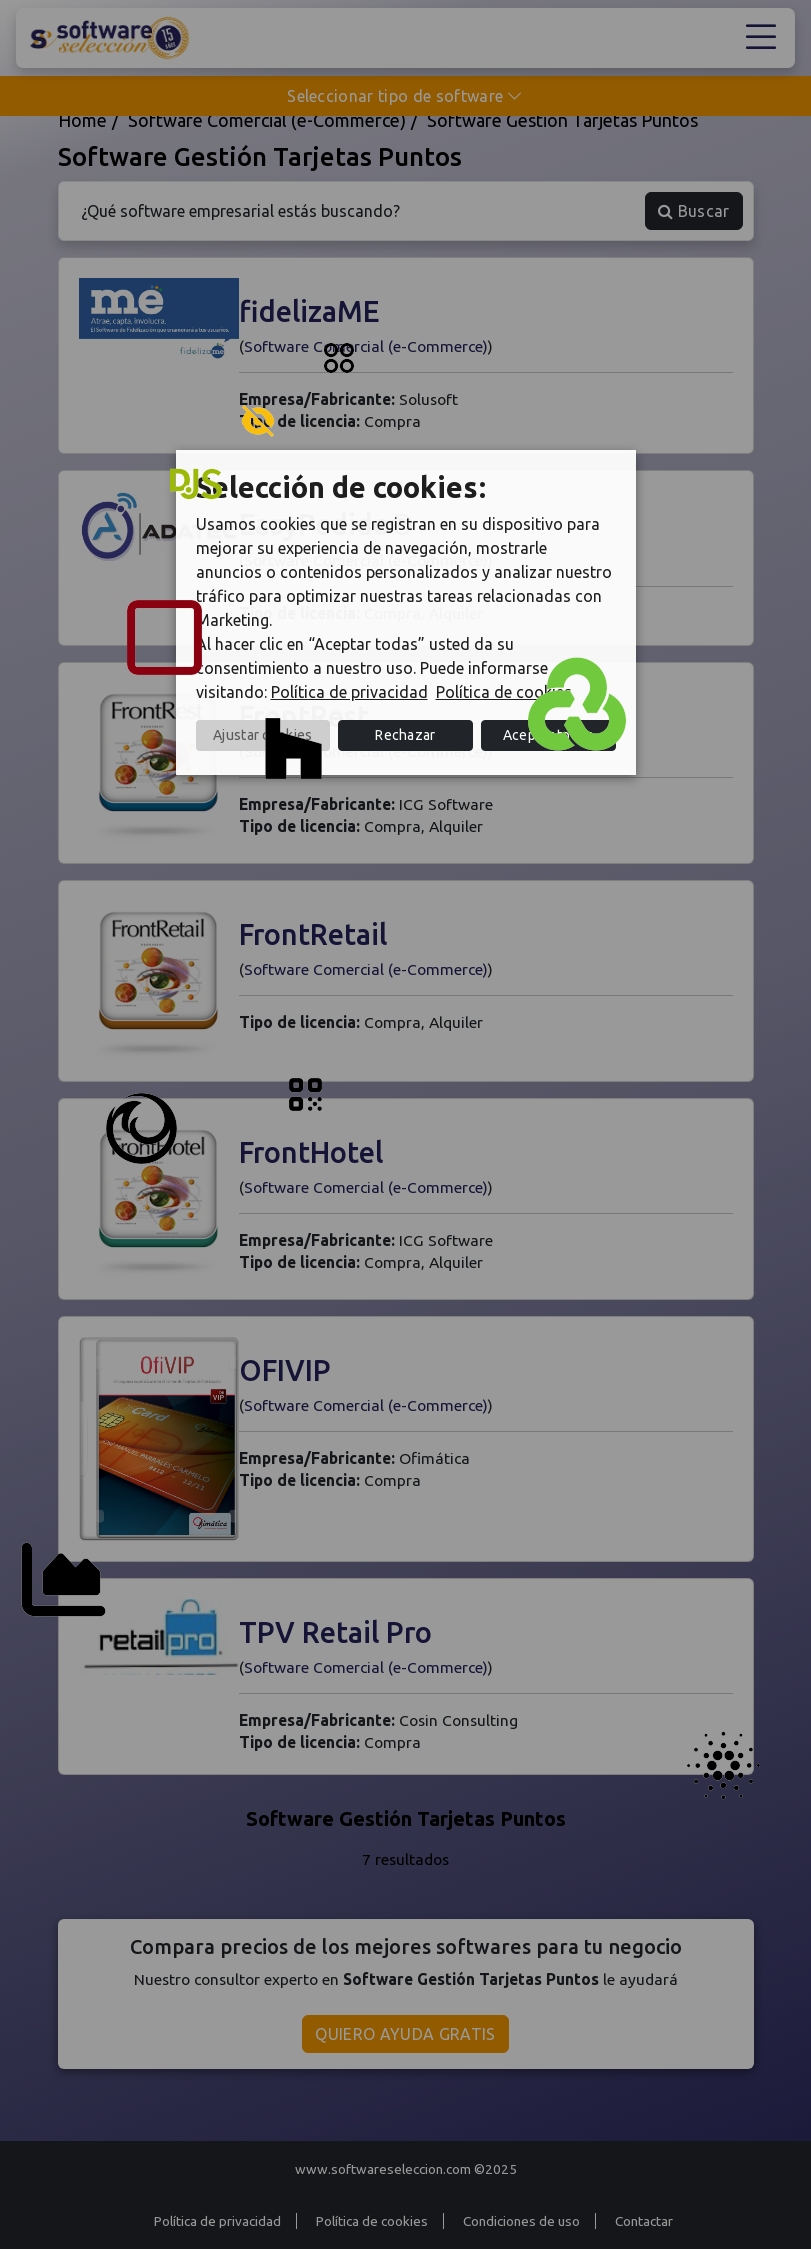 The width and height of the screenshot is (811, 2249). Describe the element at coordinates (339, 358) in the screenshot. I see `open app drawer or menu` at that location.